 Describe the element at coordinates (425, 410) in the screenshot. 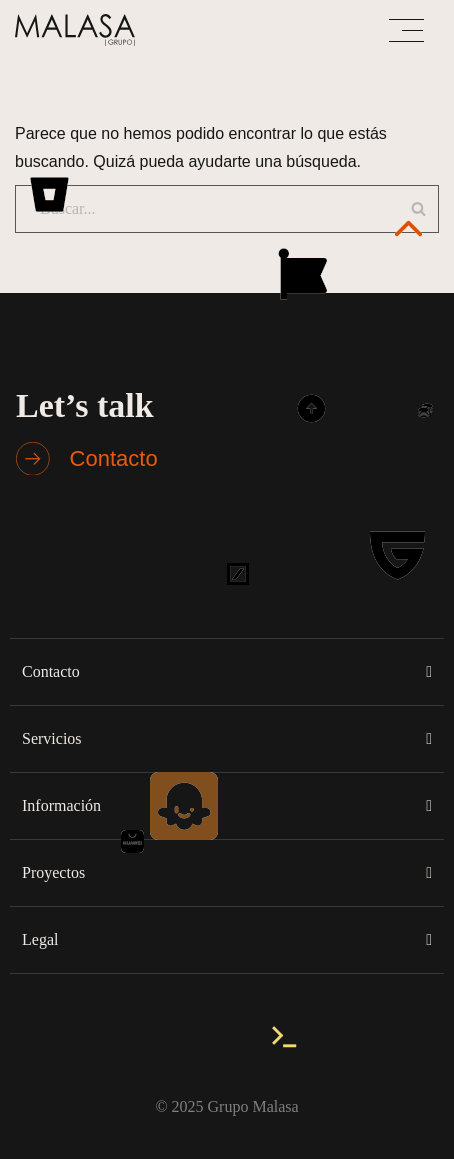

I see `view your coin balance or currency` at that location.